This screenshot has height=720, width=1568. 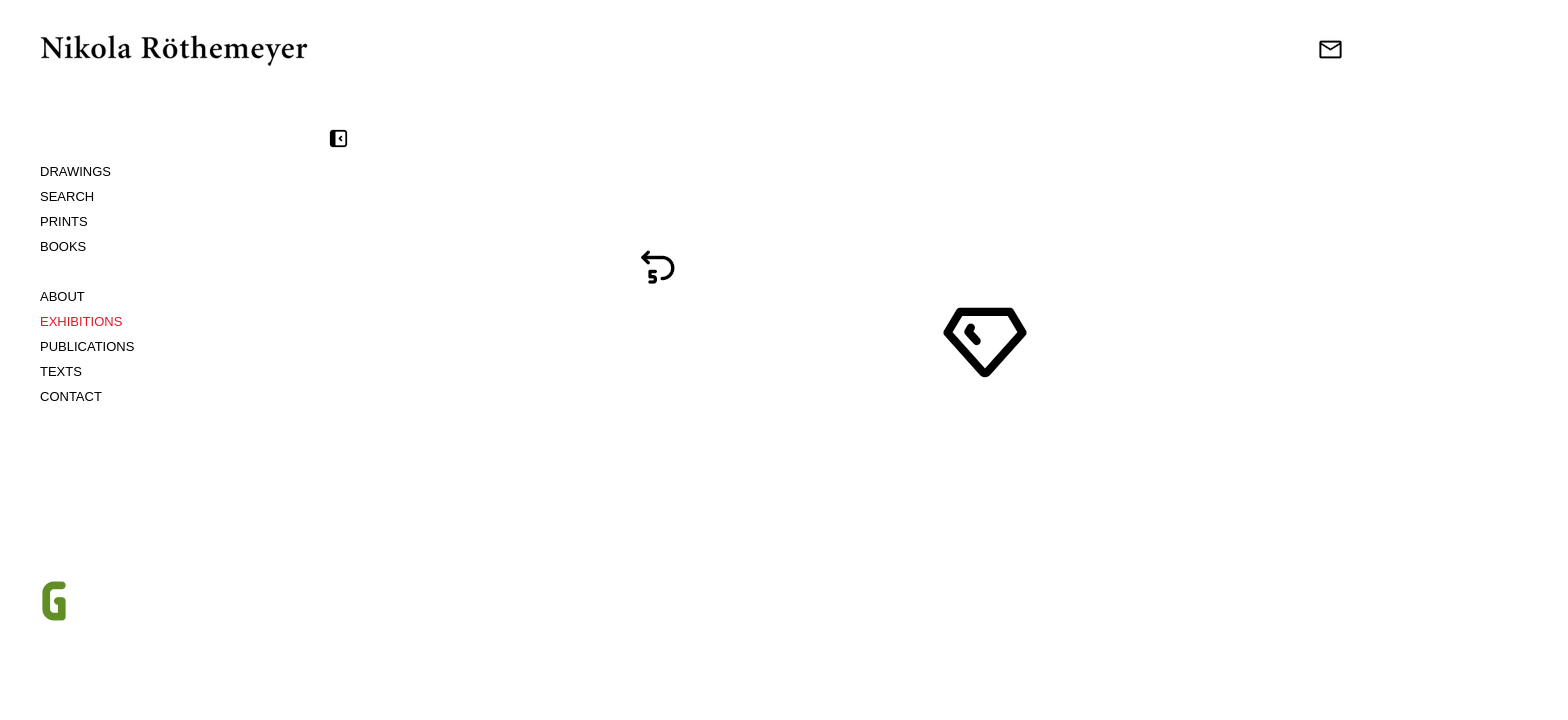 I want to click on indicates items starting with the letter G, so click(x=54, y=601).